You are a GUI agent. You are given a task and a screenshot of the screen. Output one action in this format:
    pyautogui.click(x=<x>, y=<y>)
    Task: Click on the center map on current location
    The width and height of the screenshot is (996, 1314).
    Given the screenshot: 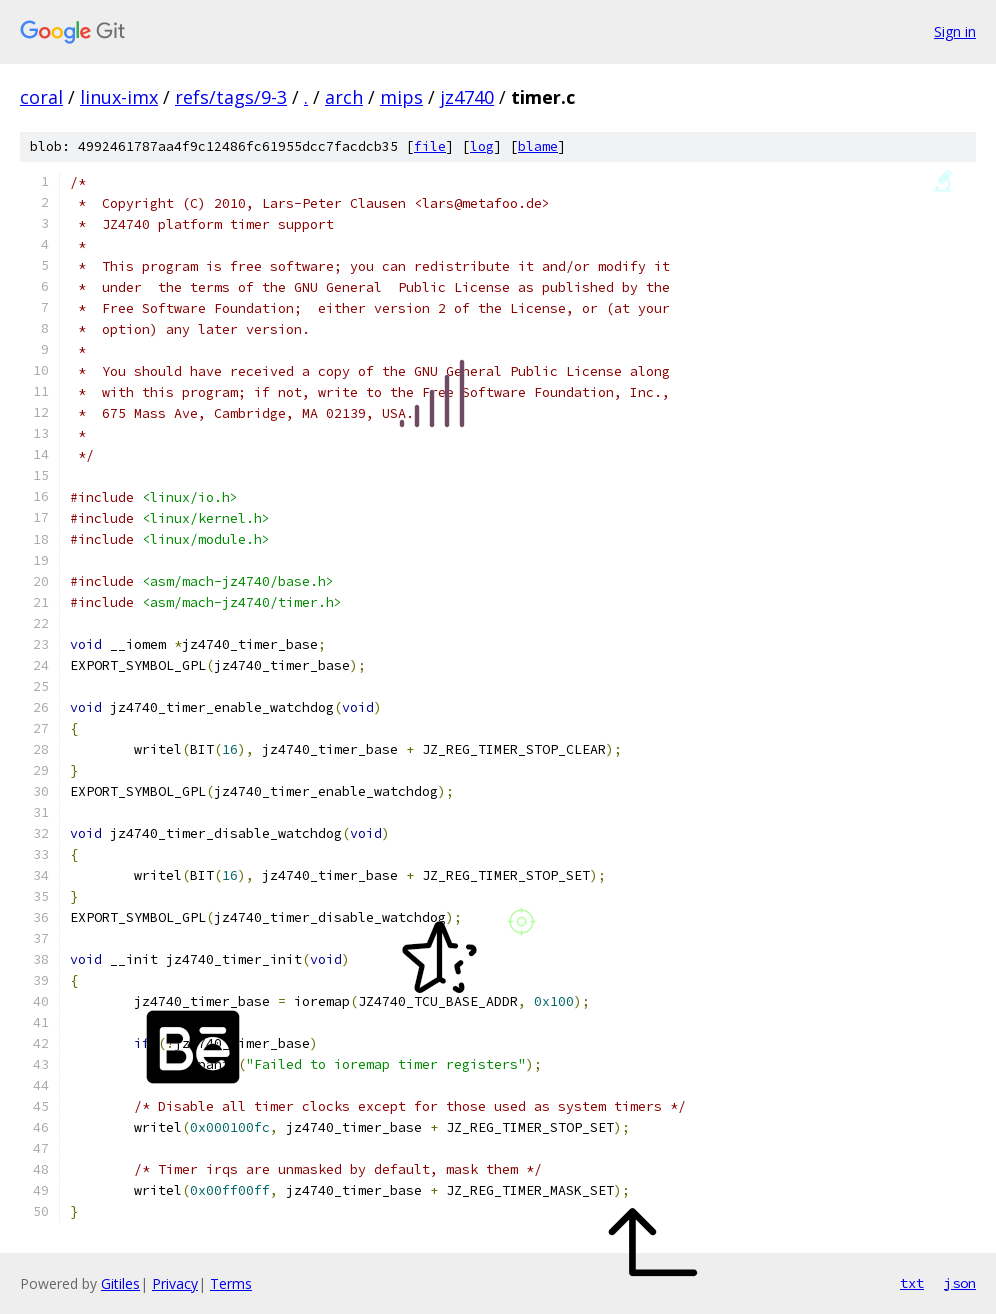 What is the action you would take?
    pyautogui.click(x=521, y=921)
    